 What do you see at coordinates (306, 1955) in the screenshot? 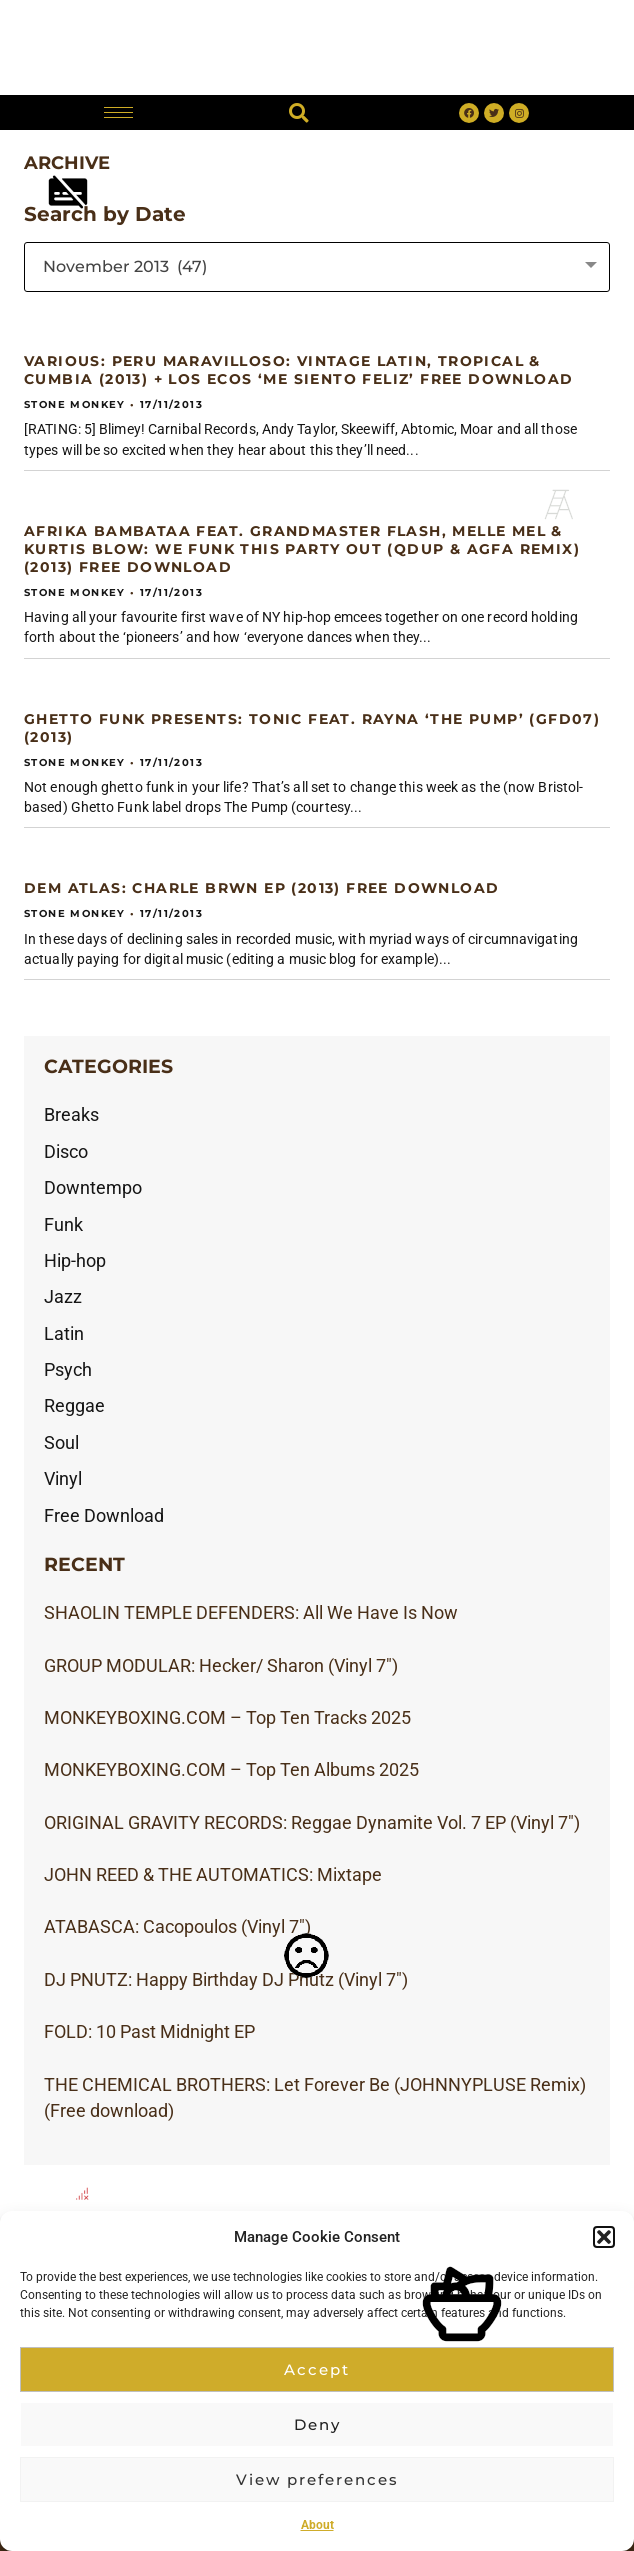
I see `rate your experience as negative` at bounding box center [306, 1955].